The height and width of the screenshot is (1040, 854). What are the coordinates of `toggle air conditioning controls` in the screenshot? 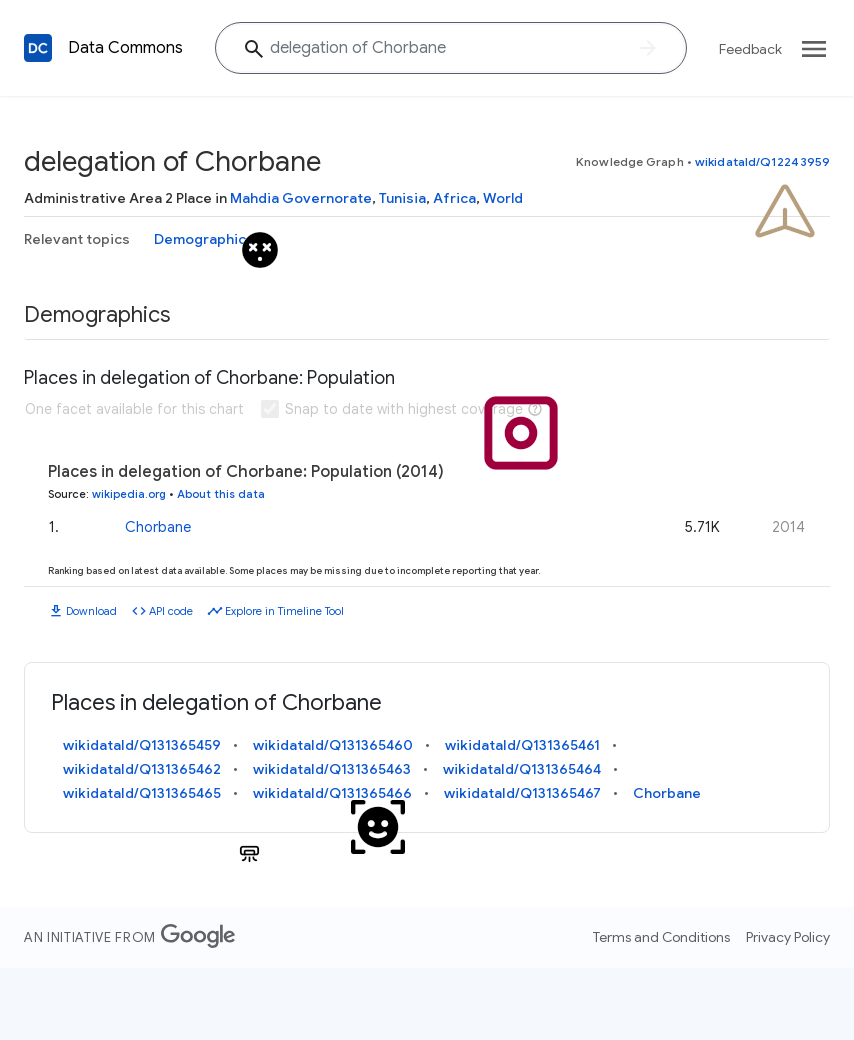 It's located at (249, 853).